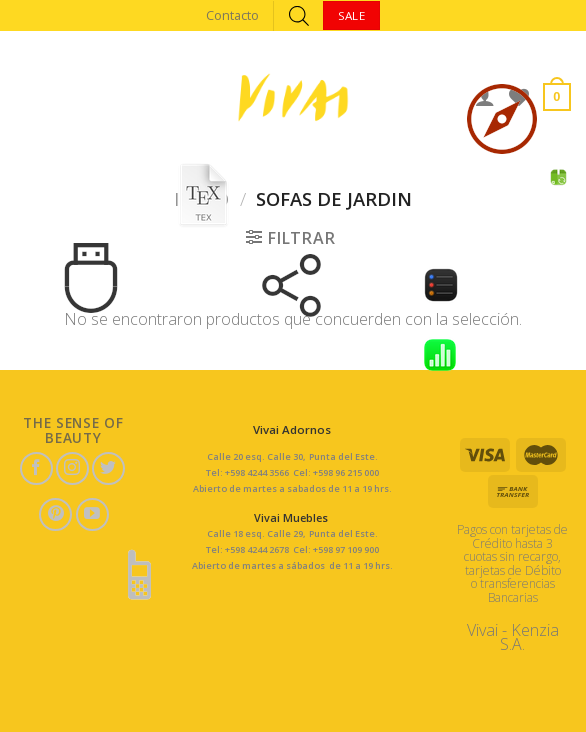 The width and height of the screenshot is (586, 732). Describe the element at coordinates (91, 278) in the screenshot. I see `access connected USB drive` at that location.